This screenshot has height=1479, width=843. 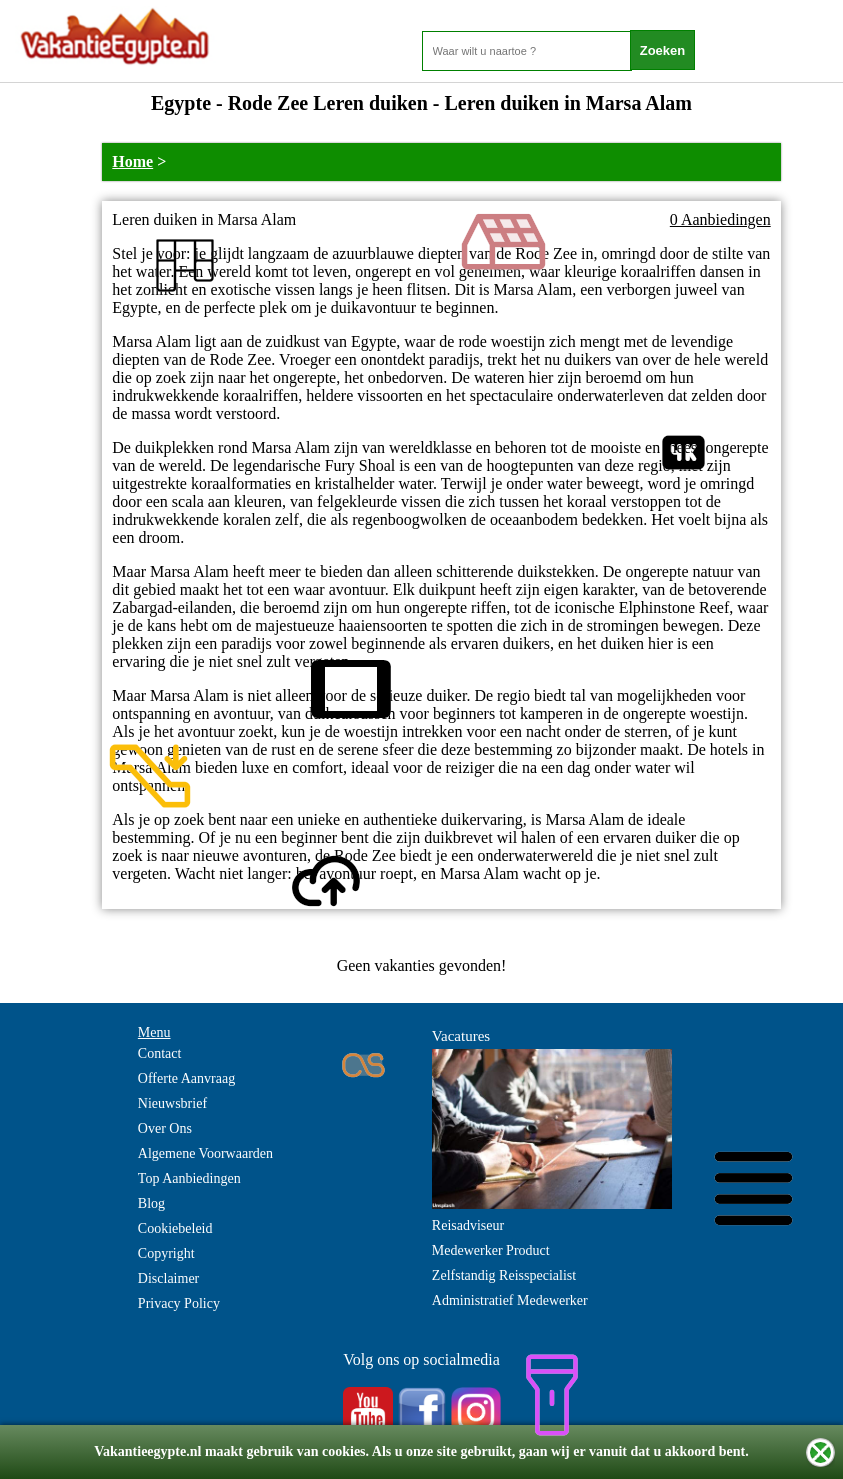 What do you see at coordinates (552, 1395) in the screenshot?
I see `toggle flashlight on or off` at bounding box center [552, 1395].